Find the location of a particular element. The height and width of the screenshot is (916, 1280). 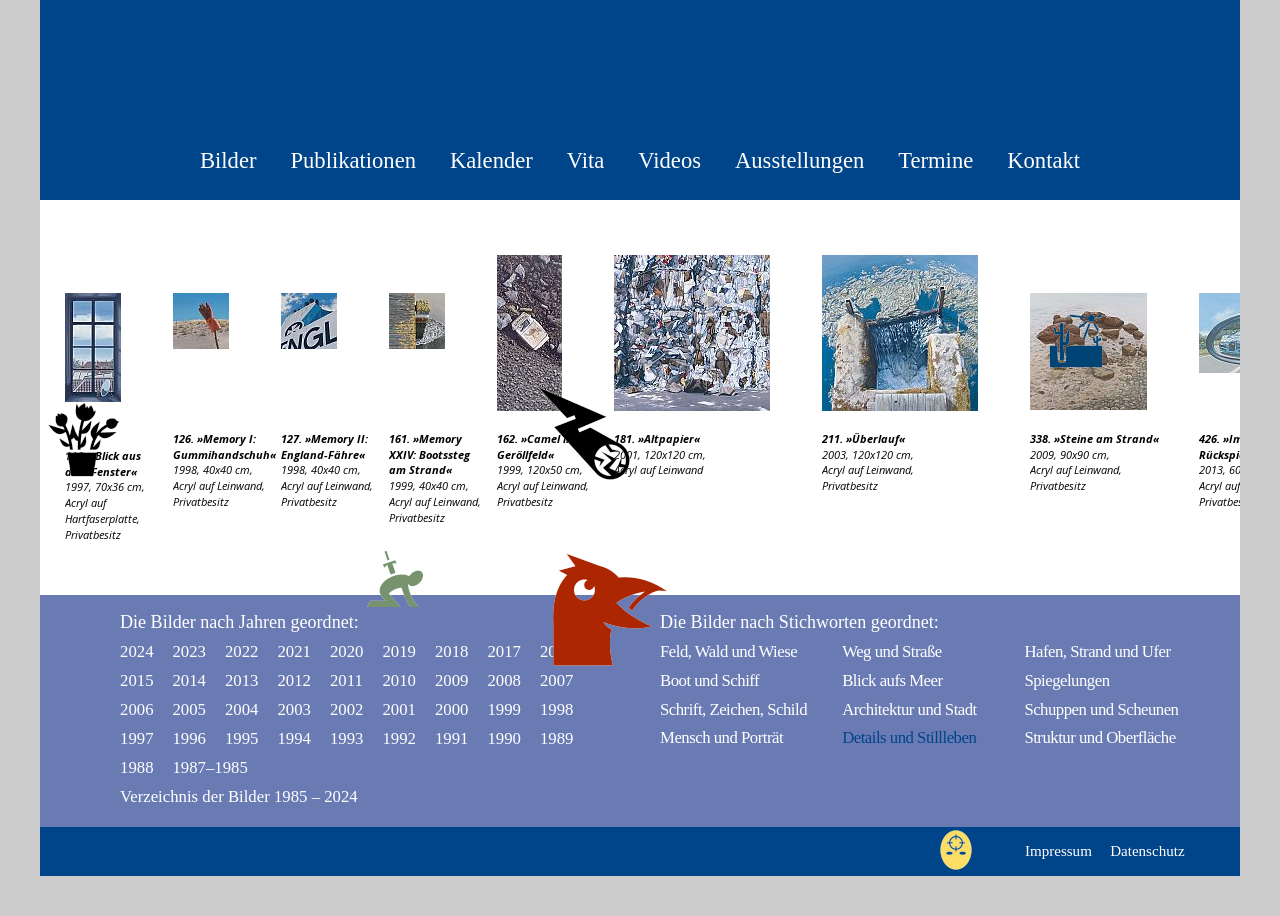

launch a lightning-fast attack or special move is located at coordinates (584, 434).